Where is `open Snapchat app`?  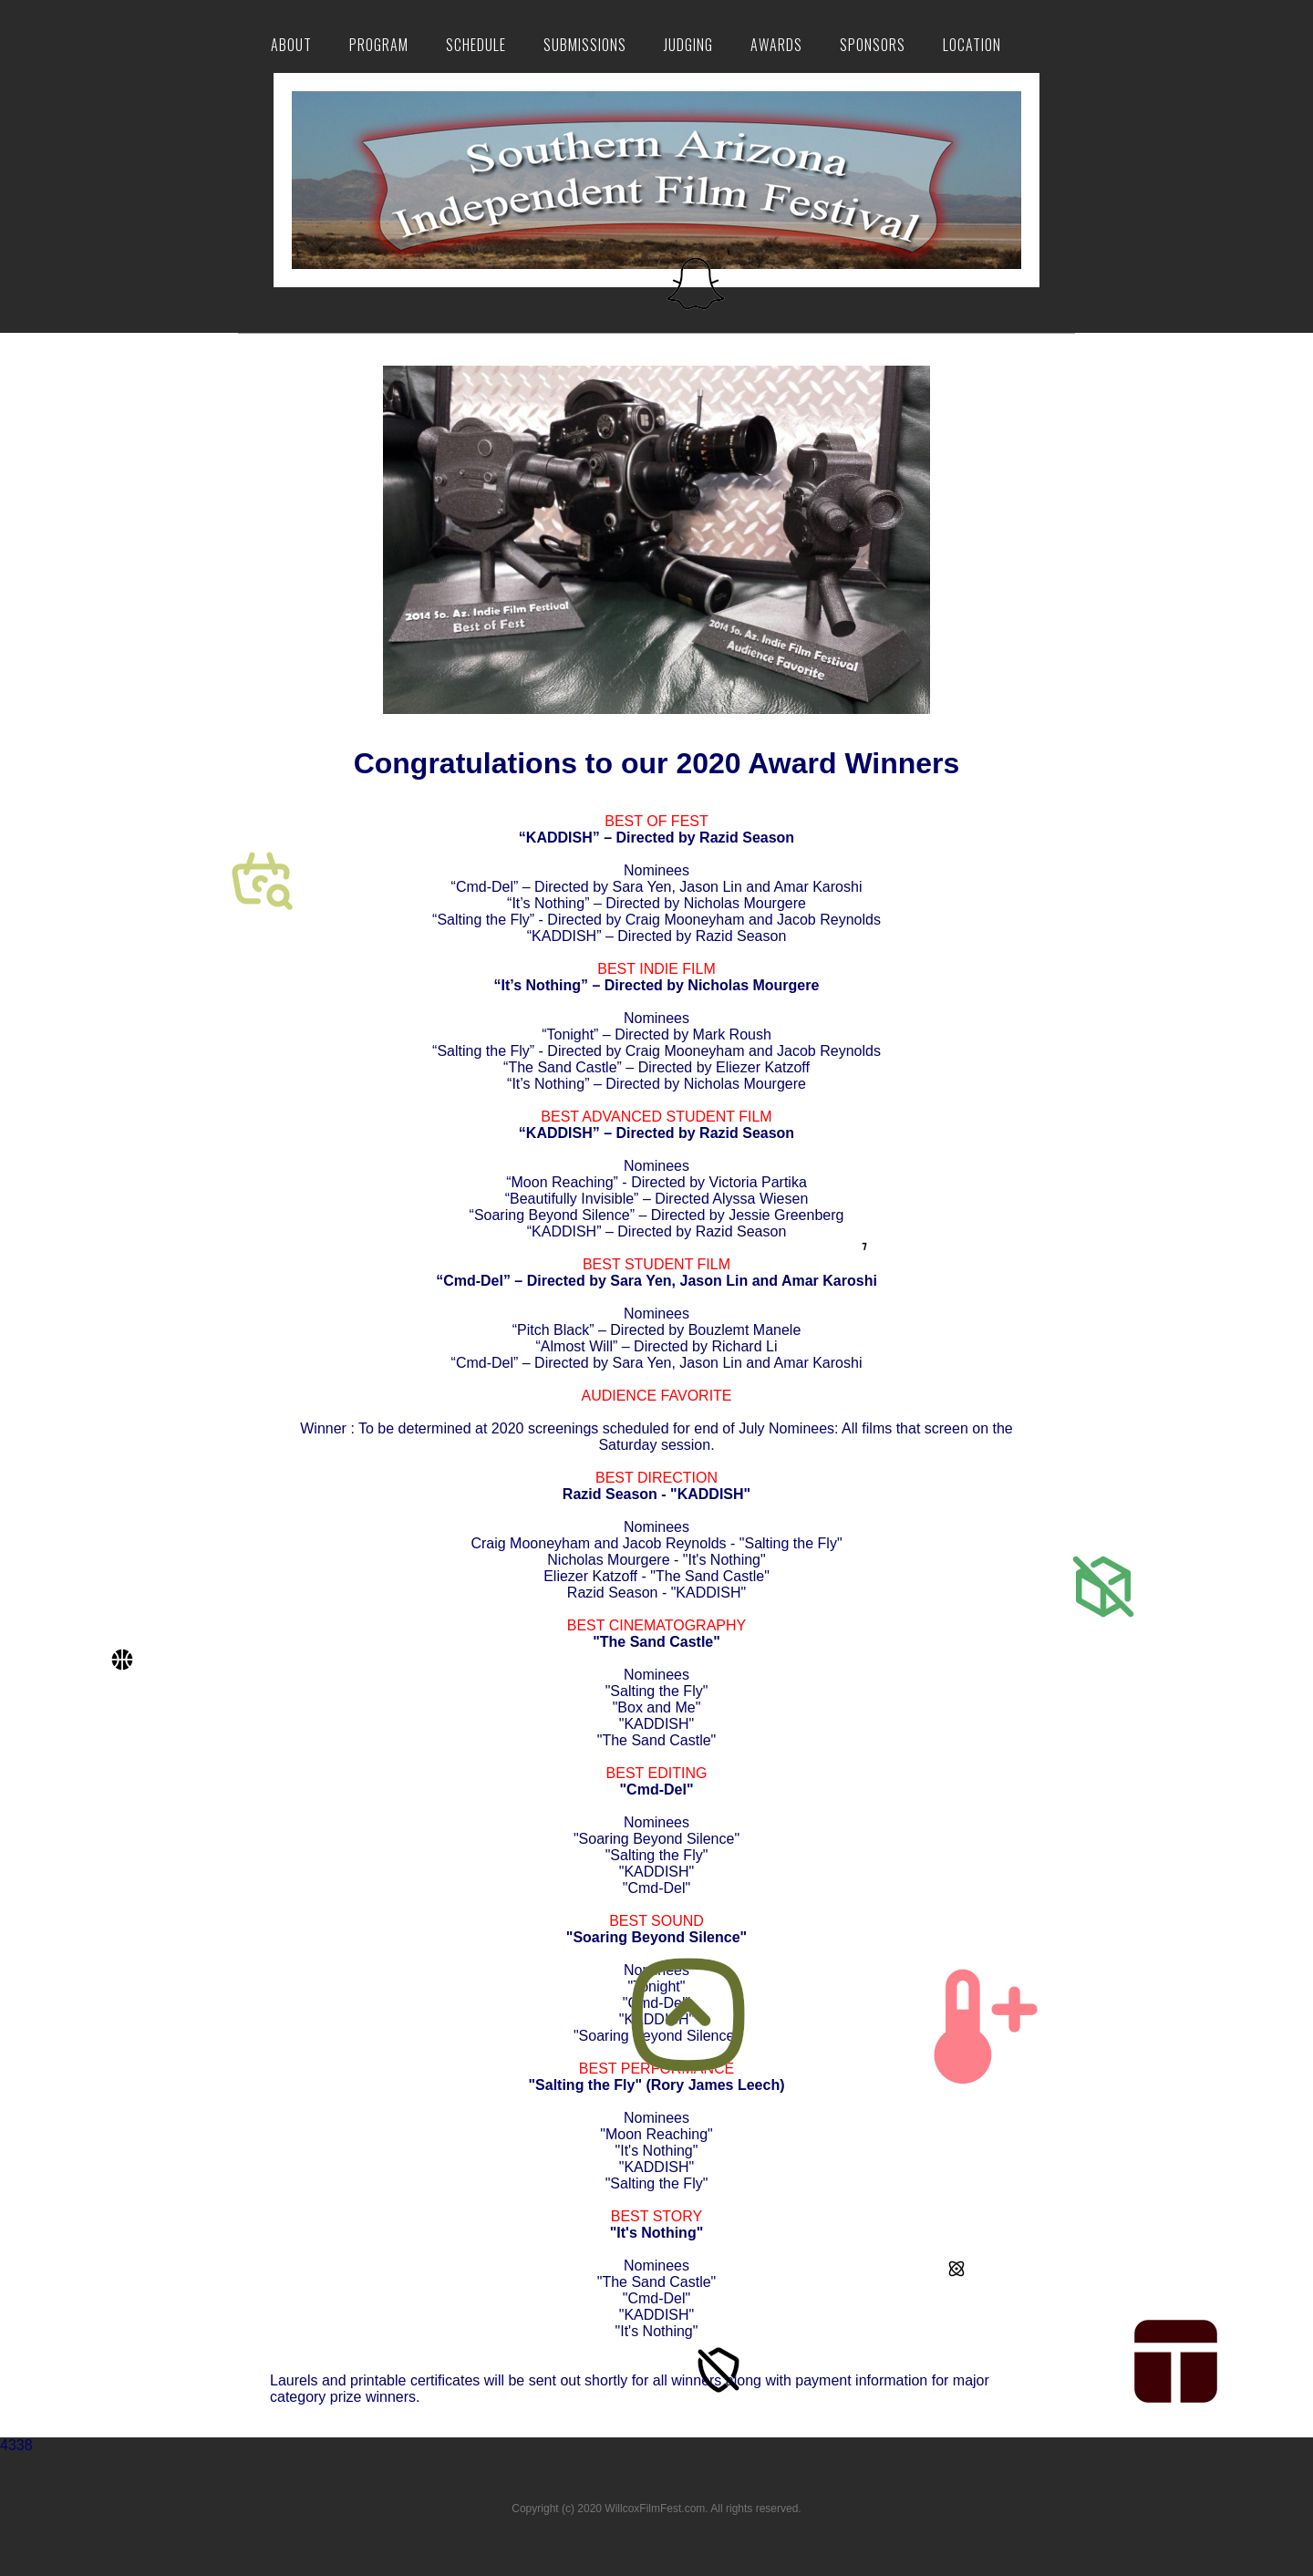
open Snapchat app is located at coordinates (696, 284).